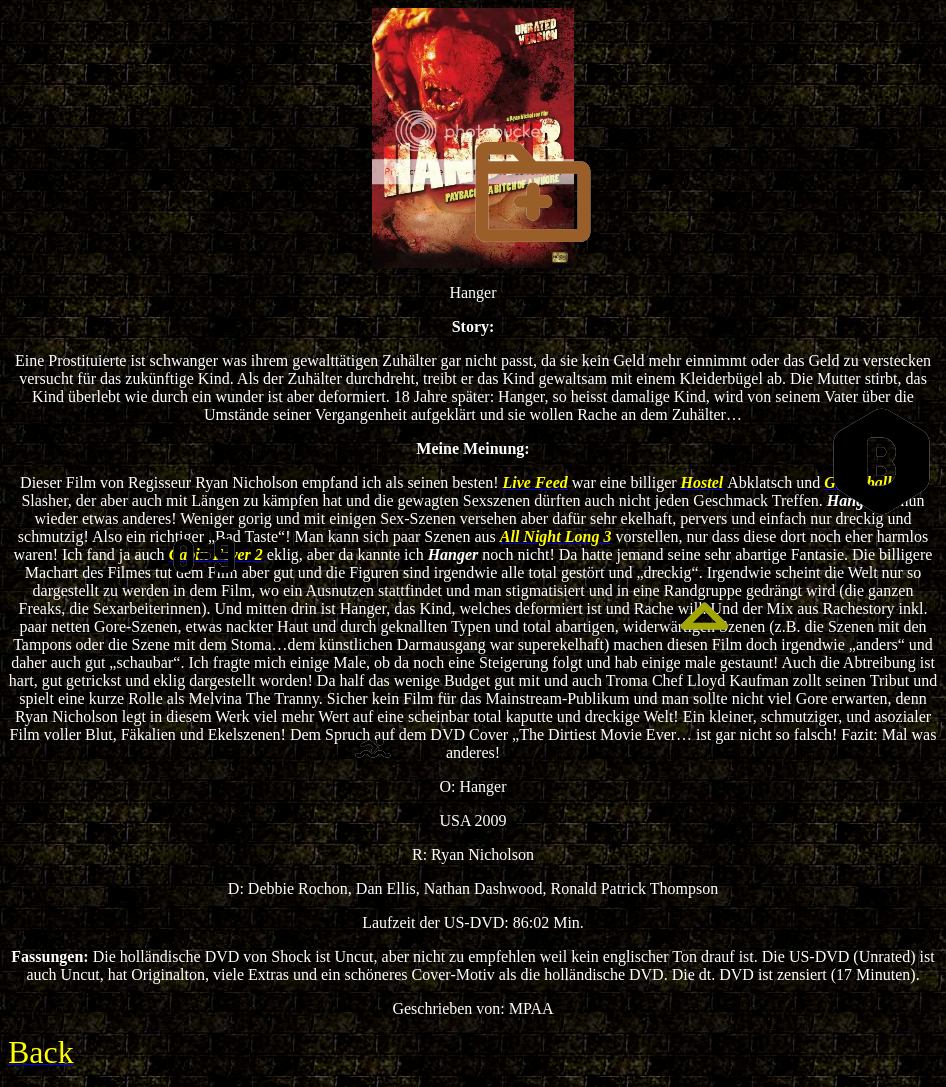 Image resolution: width=946 pixels, height=1087 pixels. What do you see at coordinates (373, 747) in the screenshot?
I see `access swimming or pool activities` at bounding box center [373, 747].